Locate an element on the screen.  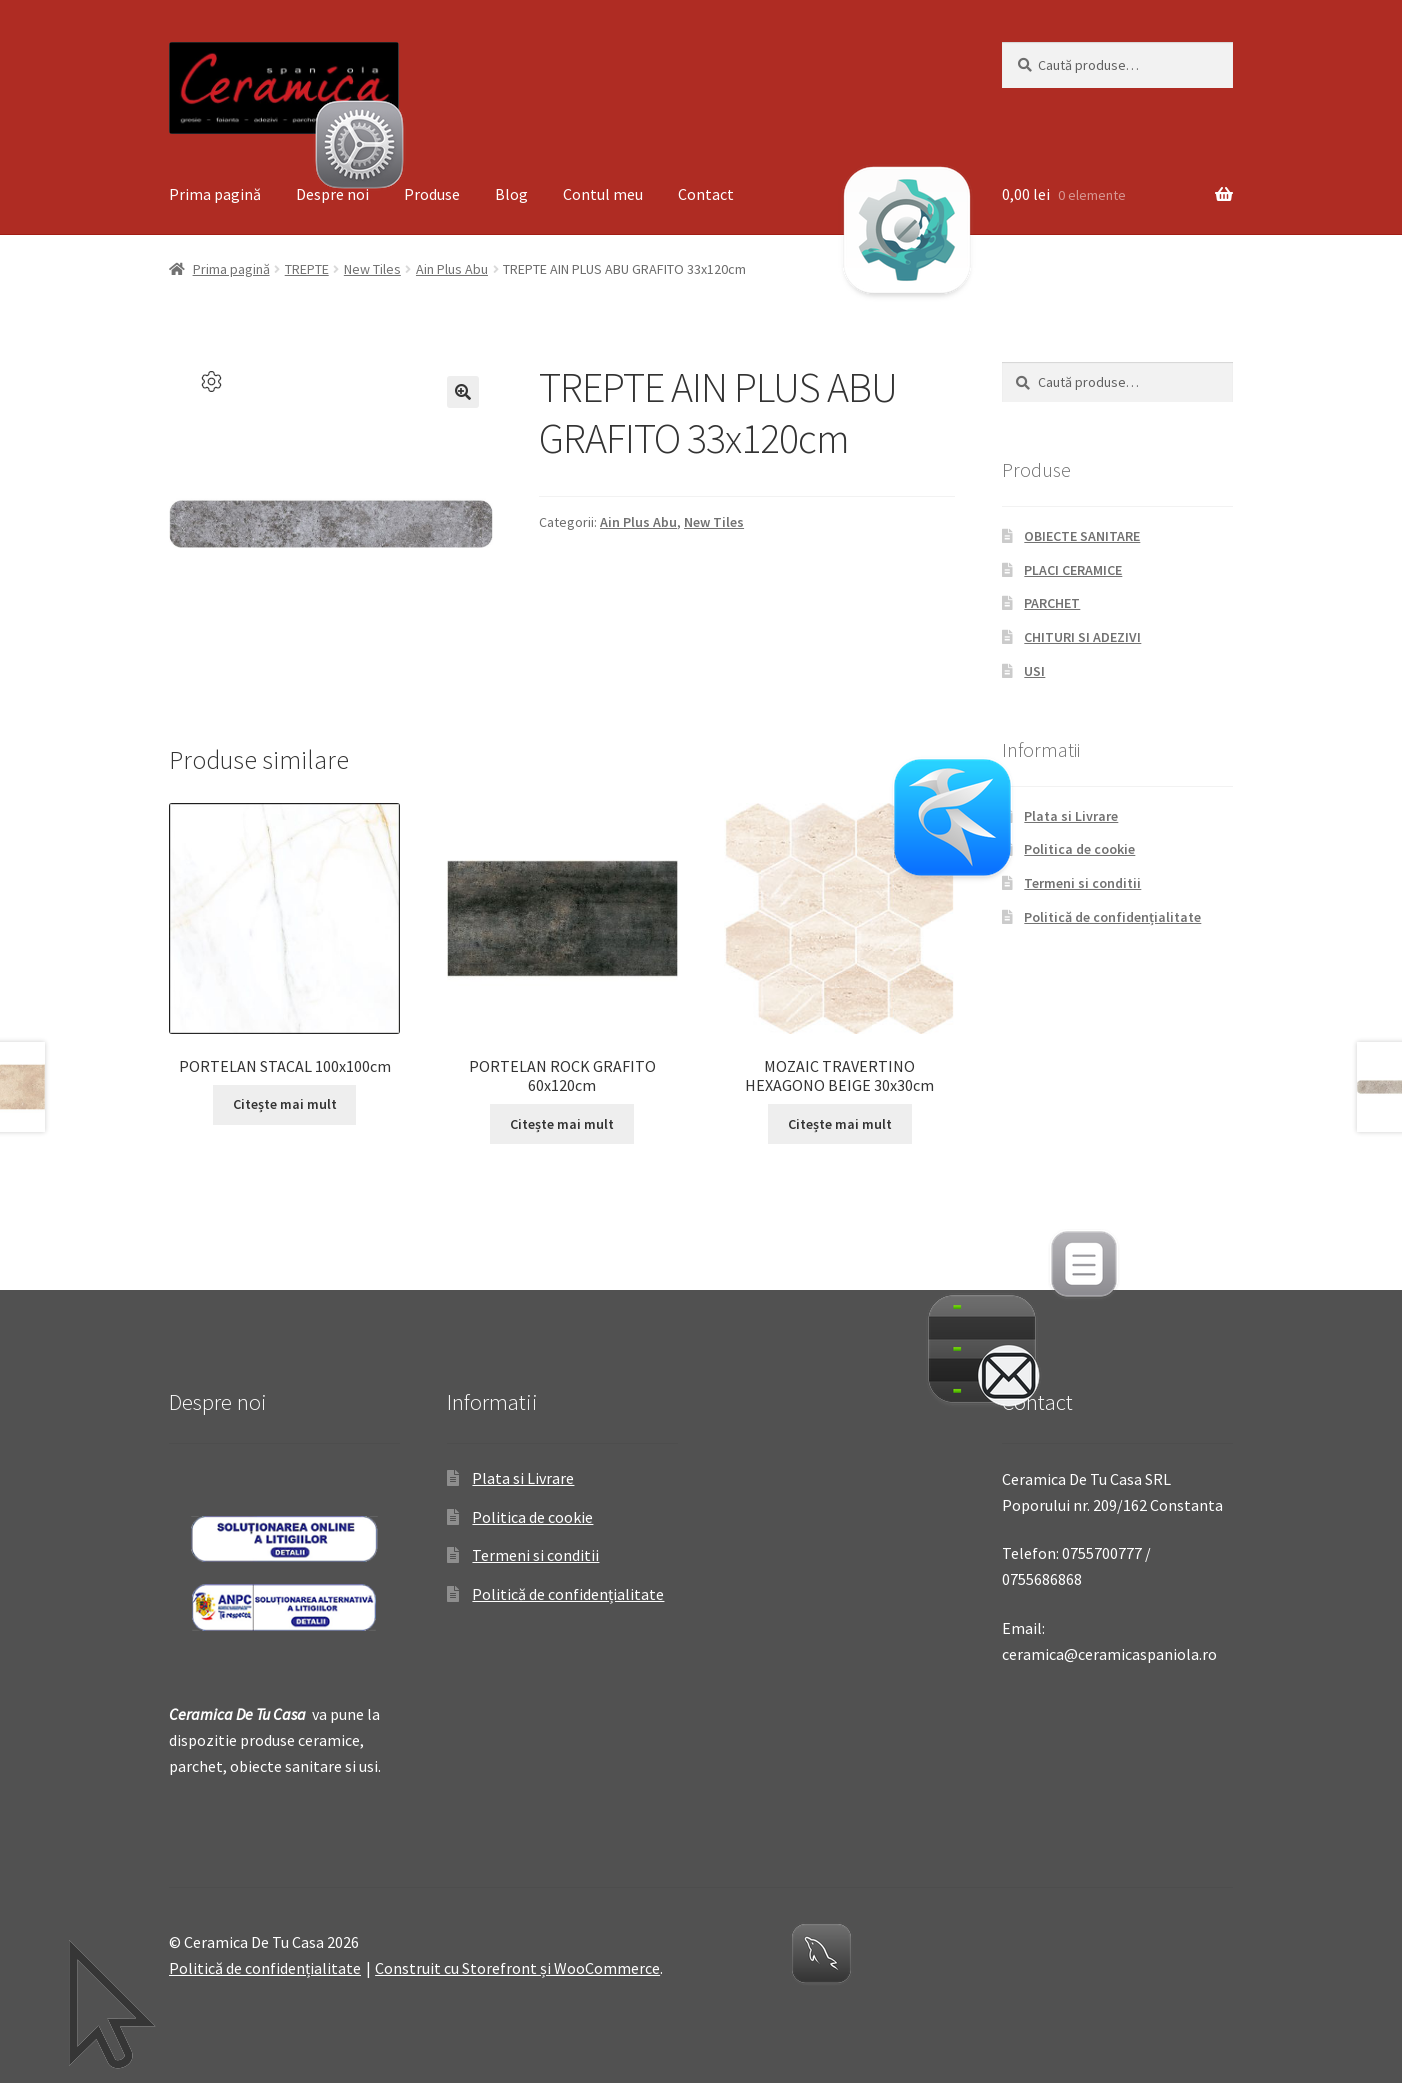
access menu editing preferences is located at coordinates (1084, 1265).